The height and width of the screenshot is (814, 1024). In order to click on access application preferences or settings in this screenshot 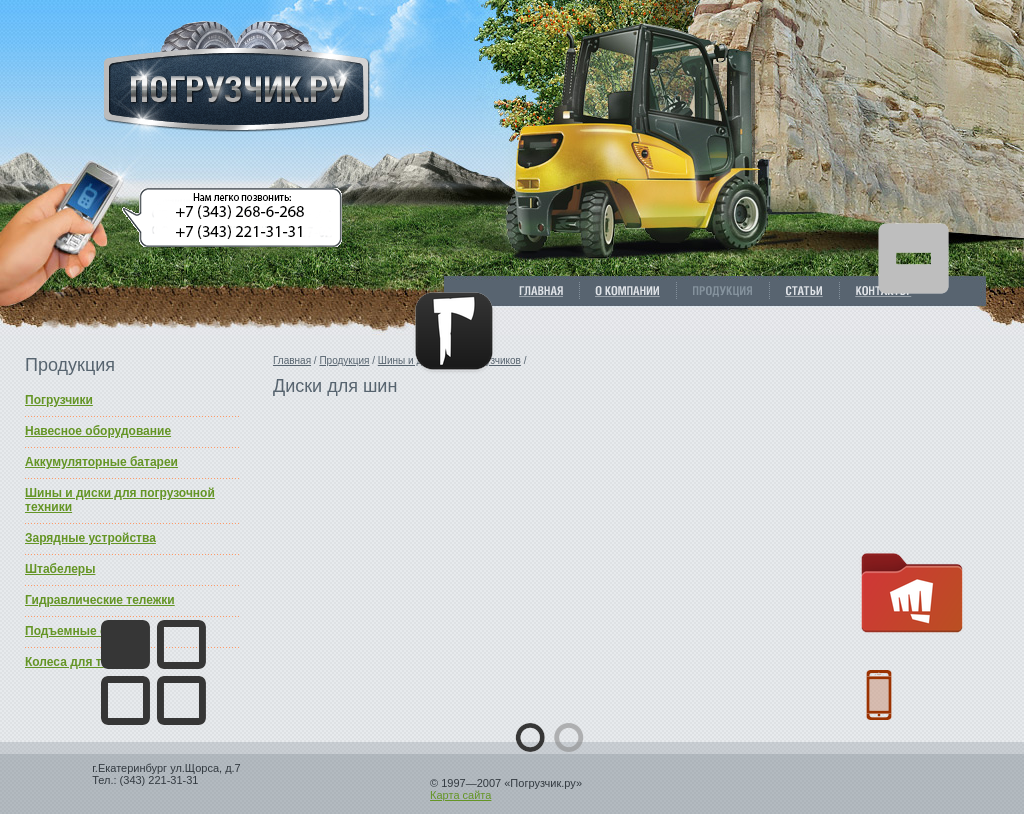, I will do `click(157, 676)`.